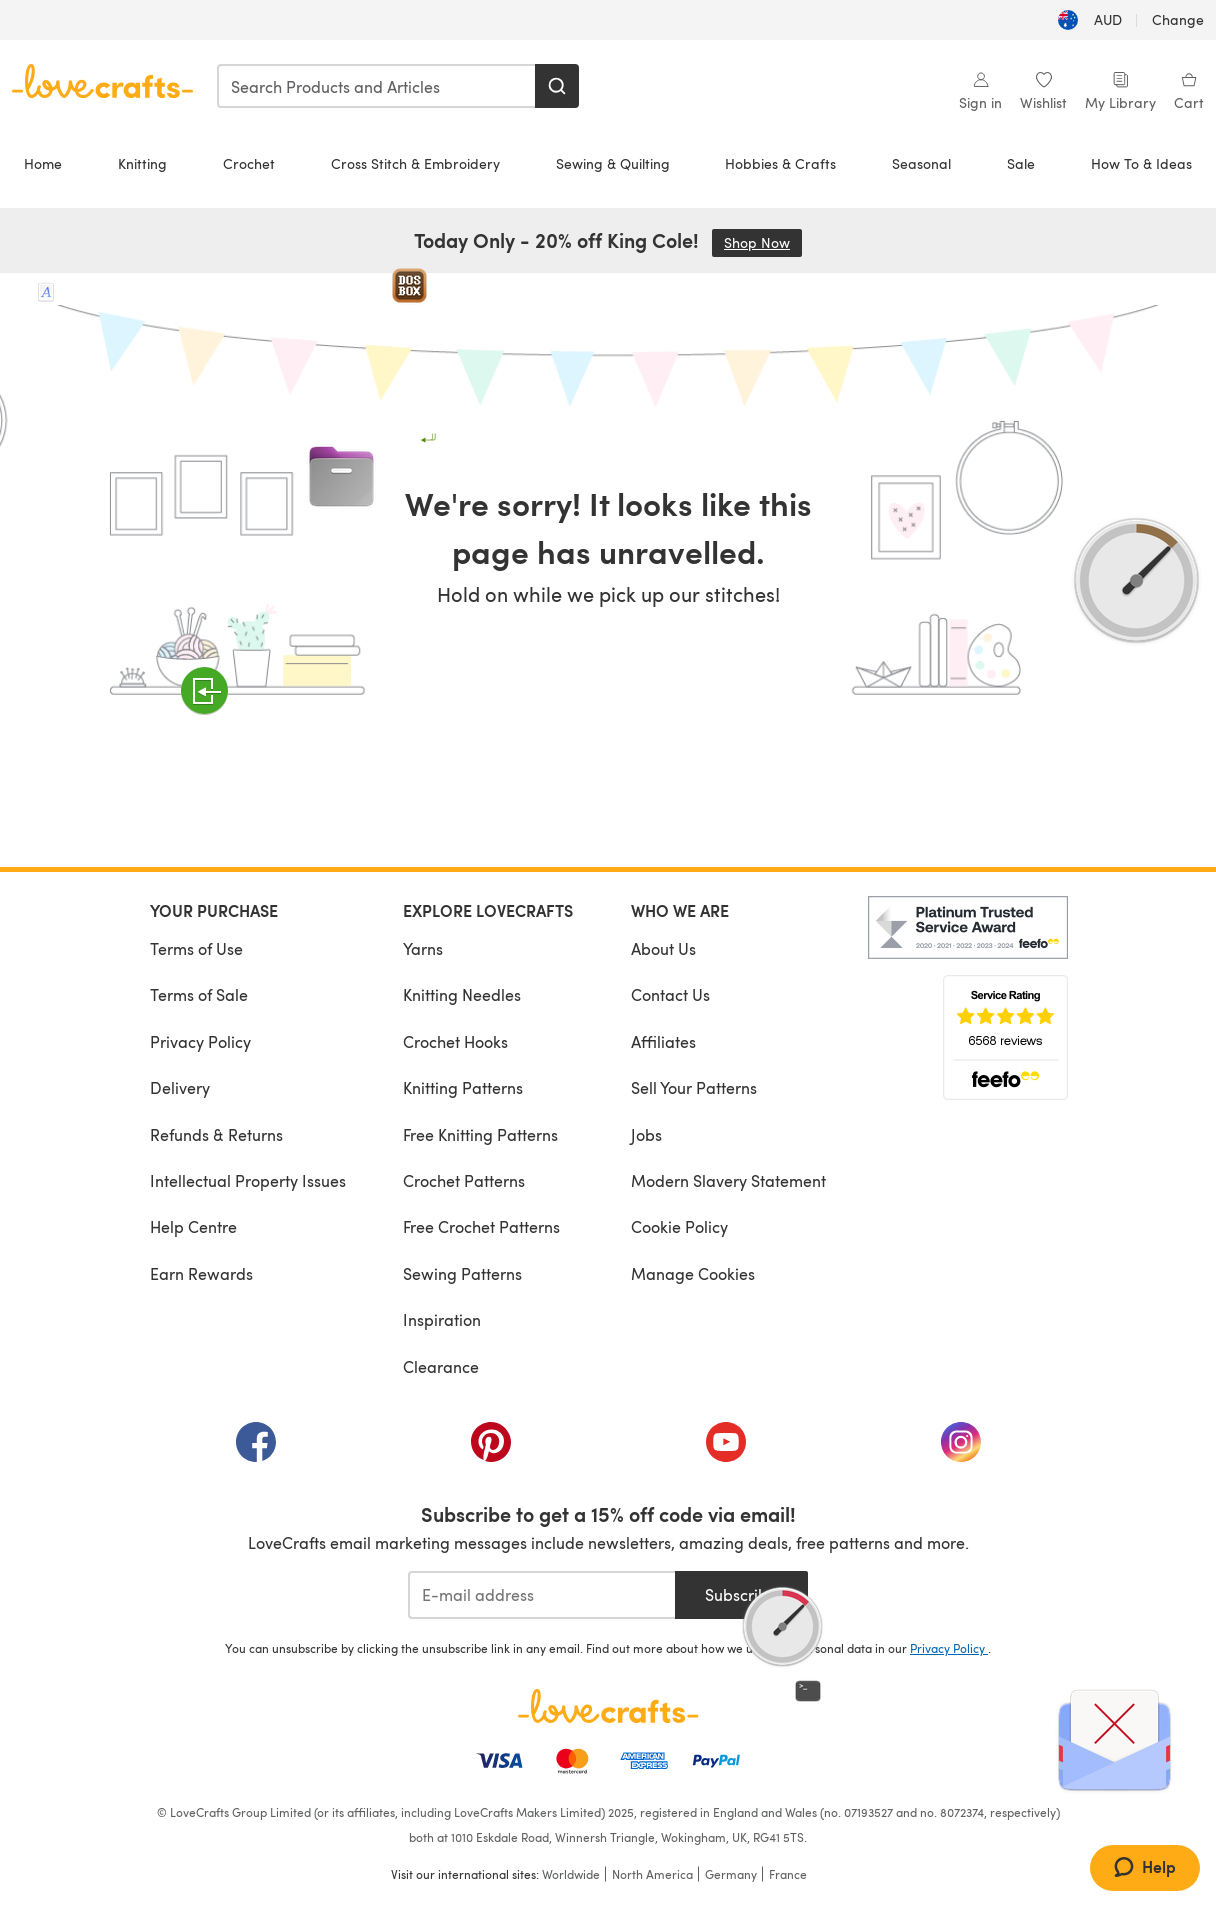  I want to click on open the file manager application, so click(341, 476).